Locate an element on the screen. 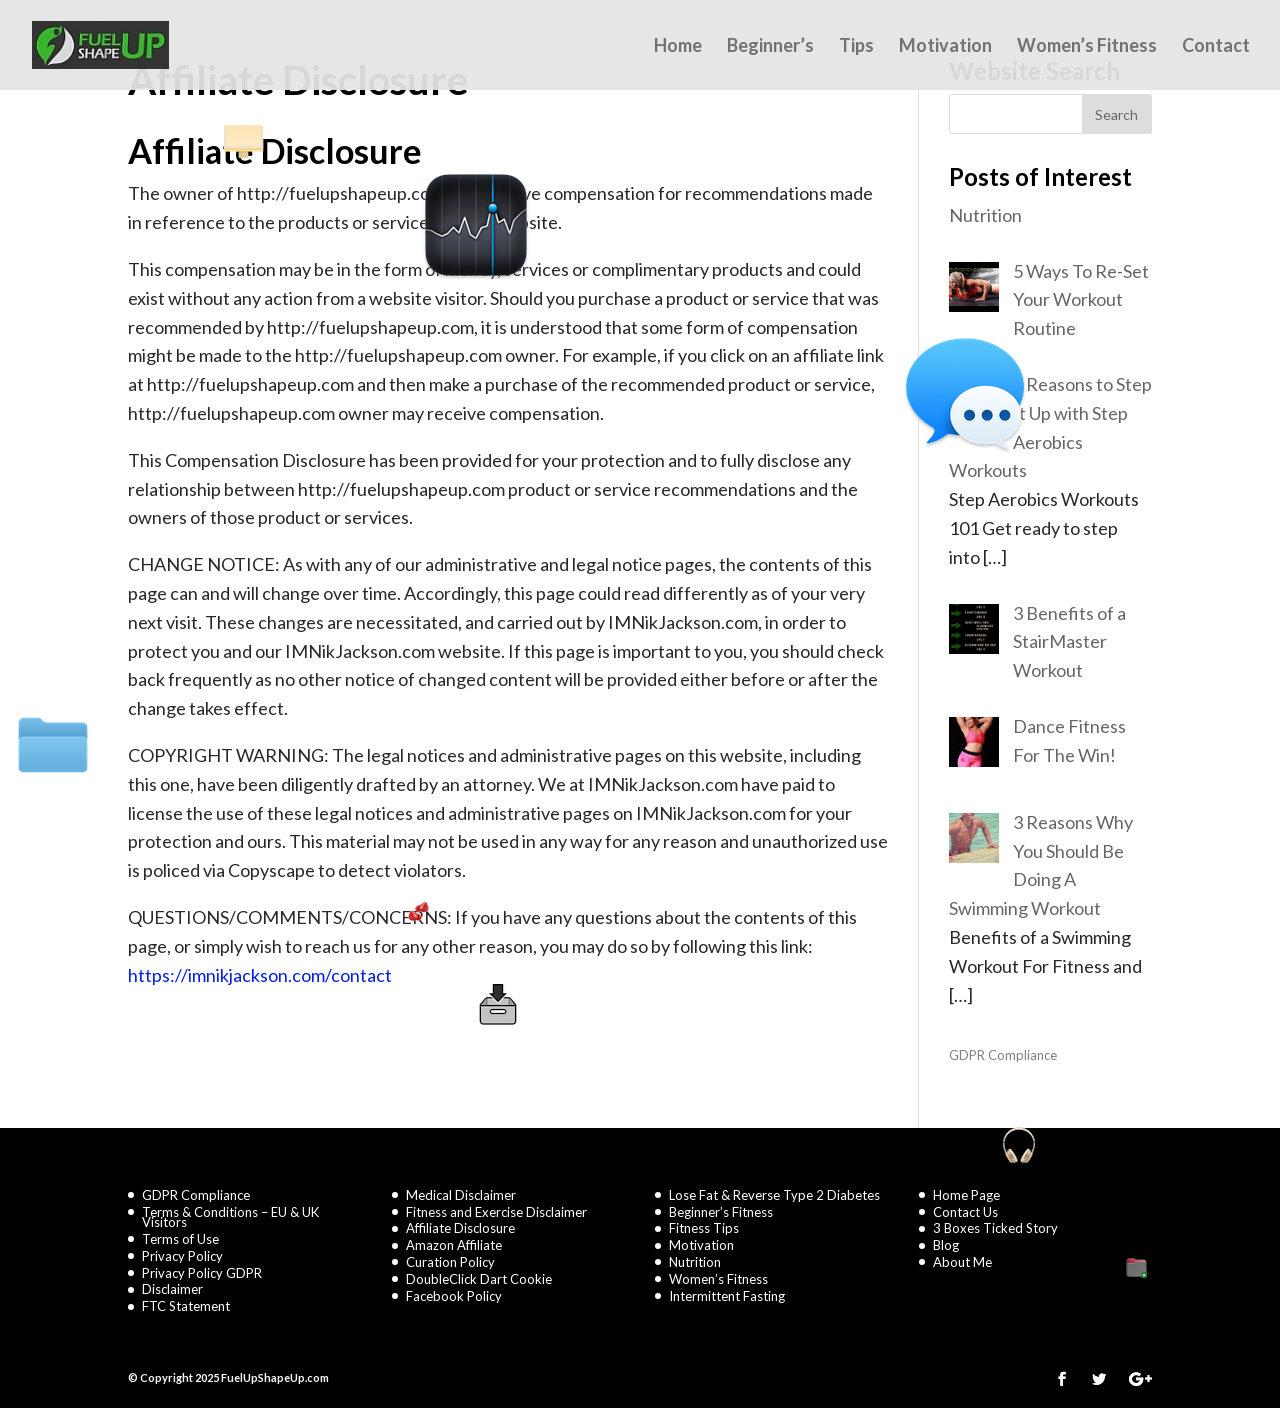 The height and width of the screenshot is (1408, 1280). open the stocks app to view market data is located at coordinates (476, 225).